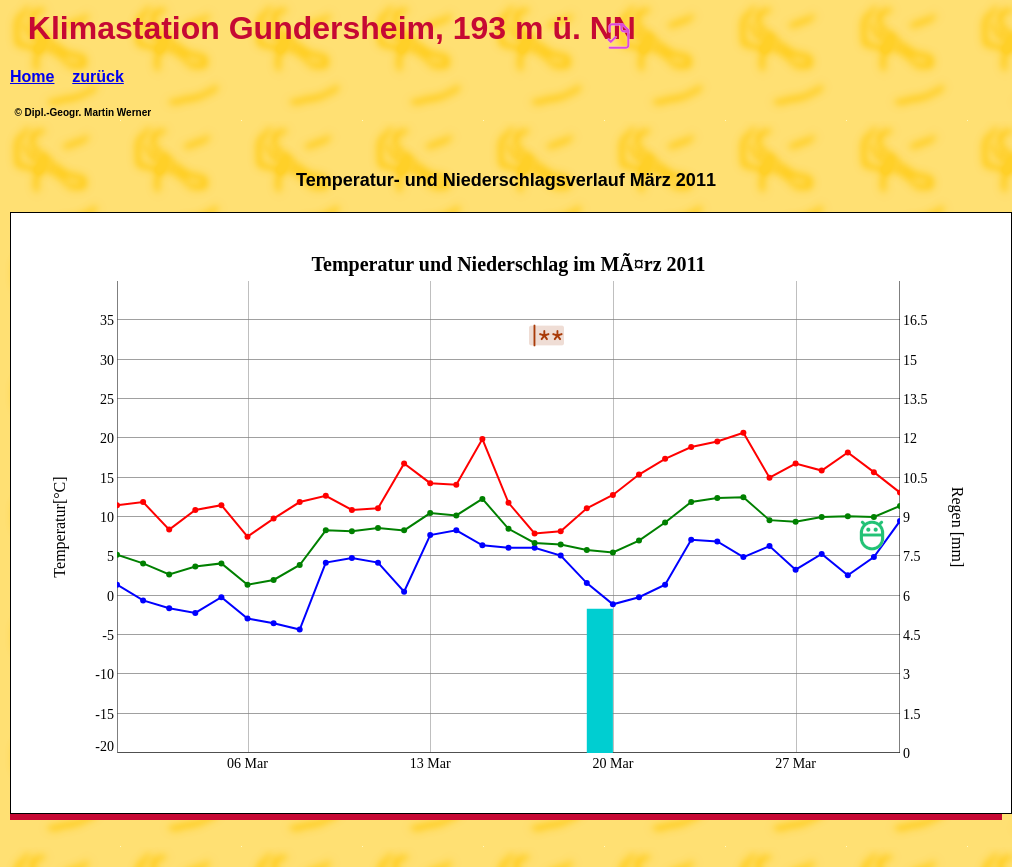 The image size is (1012, 867). I want to click on file successfully uploaded or saved, so click(619, 36).